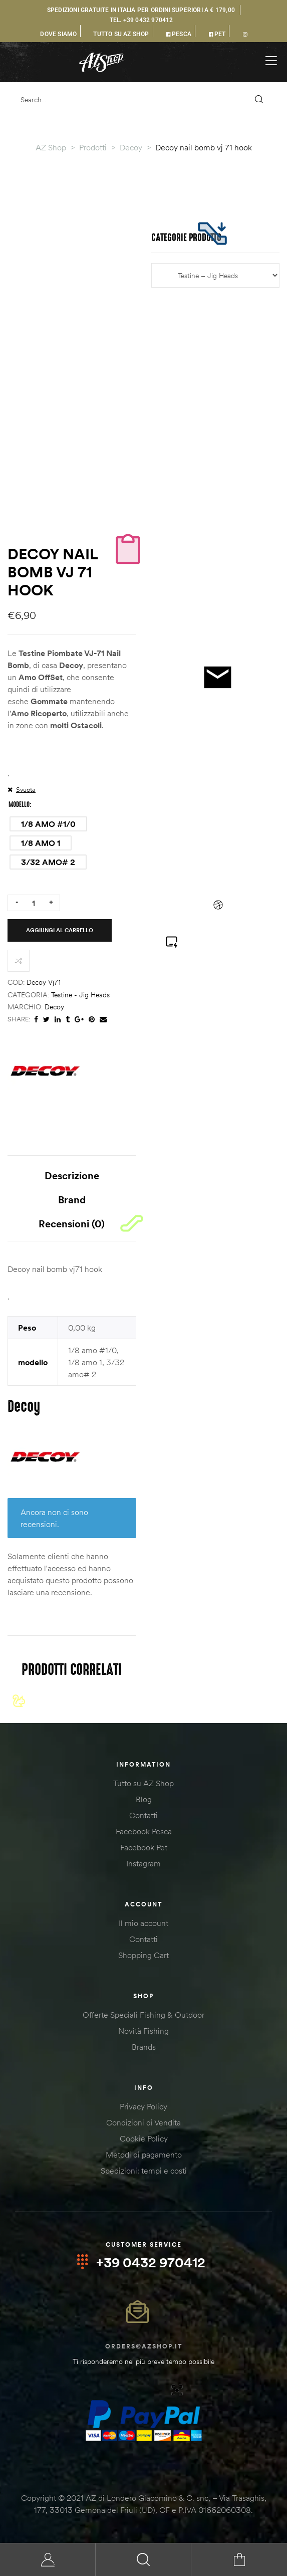  Describe the element at coordinates (19, 1700) in the screenshot. I see `access nature or wildlife-related content` at that location.